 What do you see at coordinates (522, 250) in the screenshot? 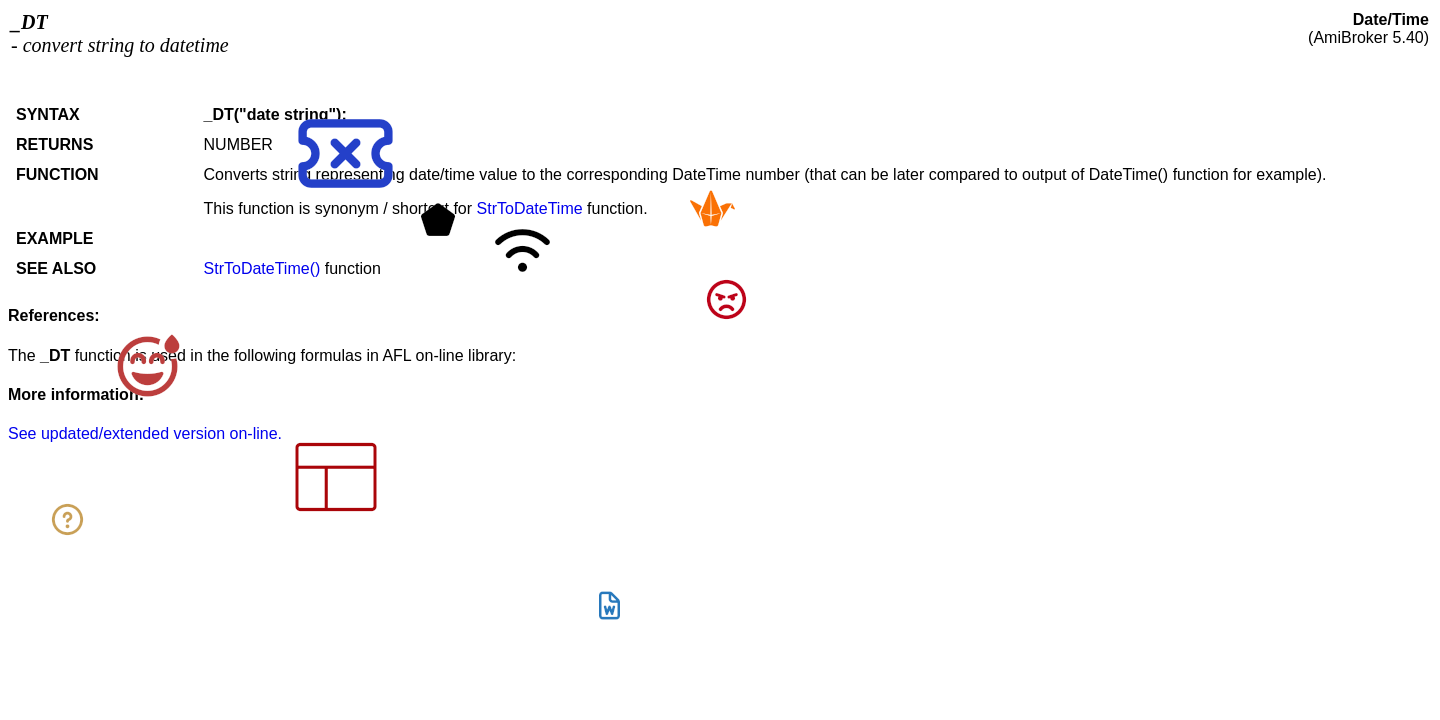
I see `wifi connection status indicator` at bounding box center [522, 250].